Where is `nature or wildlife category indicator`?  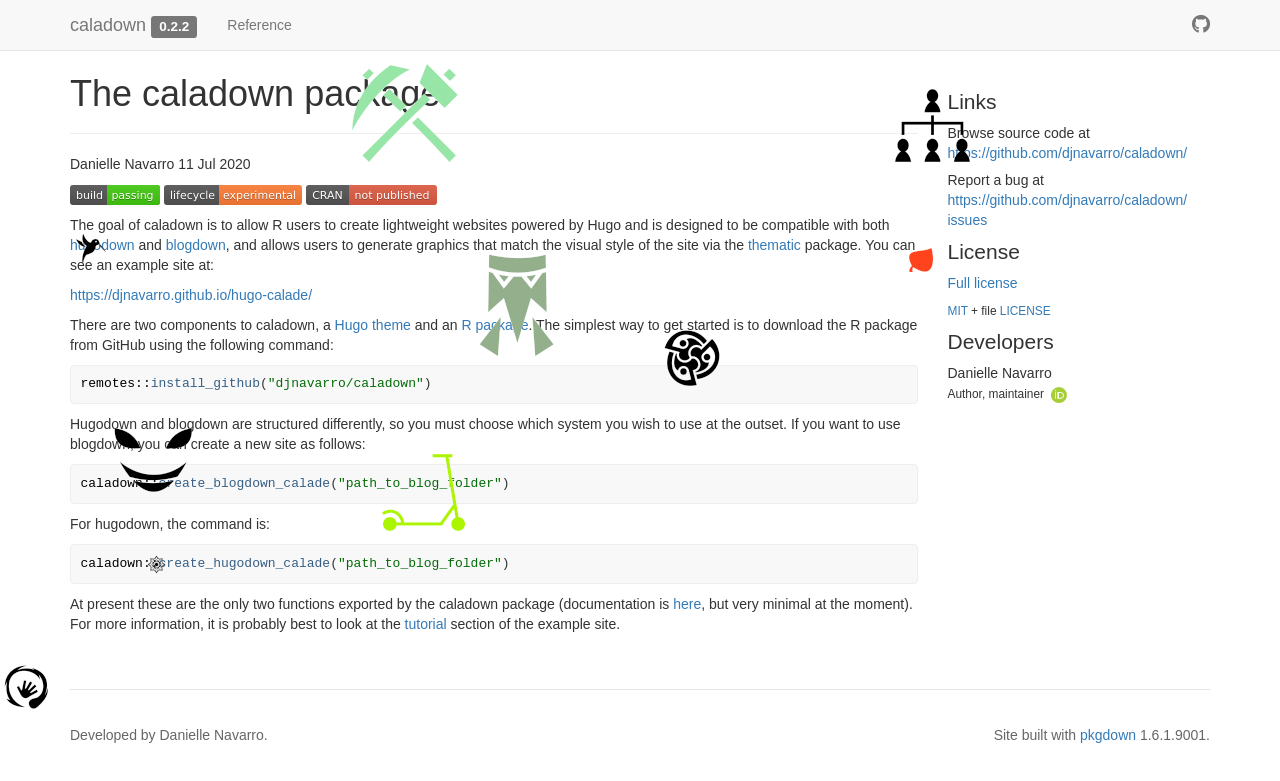 nature or wildlife category indicator is located at coordinates (91, 249).